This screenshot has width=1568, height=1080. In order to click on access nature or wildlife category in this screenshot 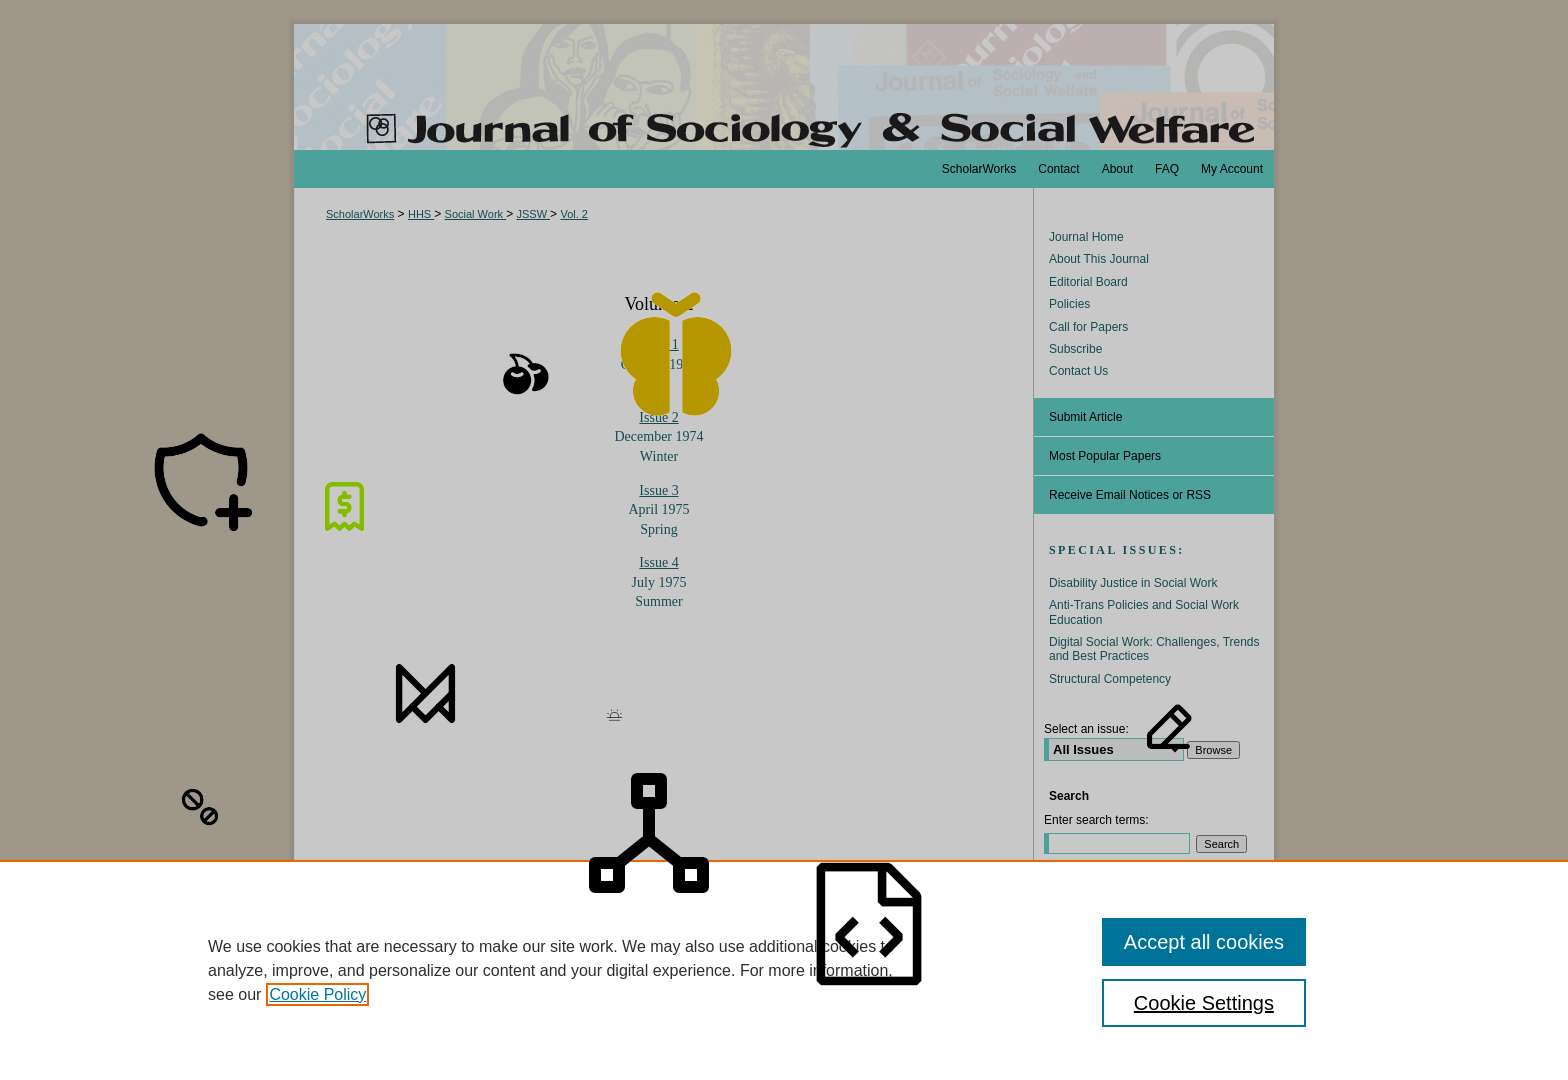, I will do `click(676, 354)`.